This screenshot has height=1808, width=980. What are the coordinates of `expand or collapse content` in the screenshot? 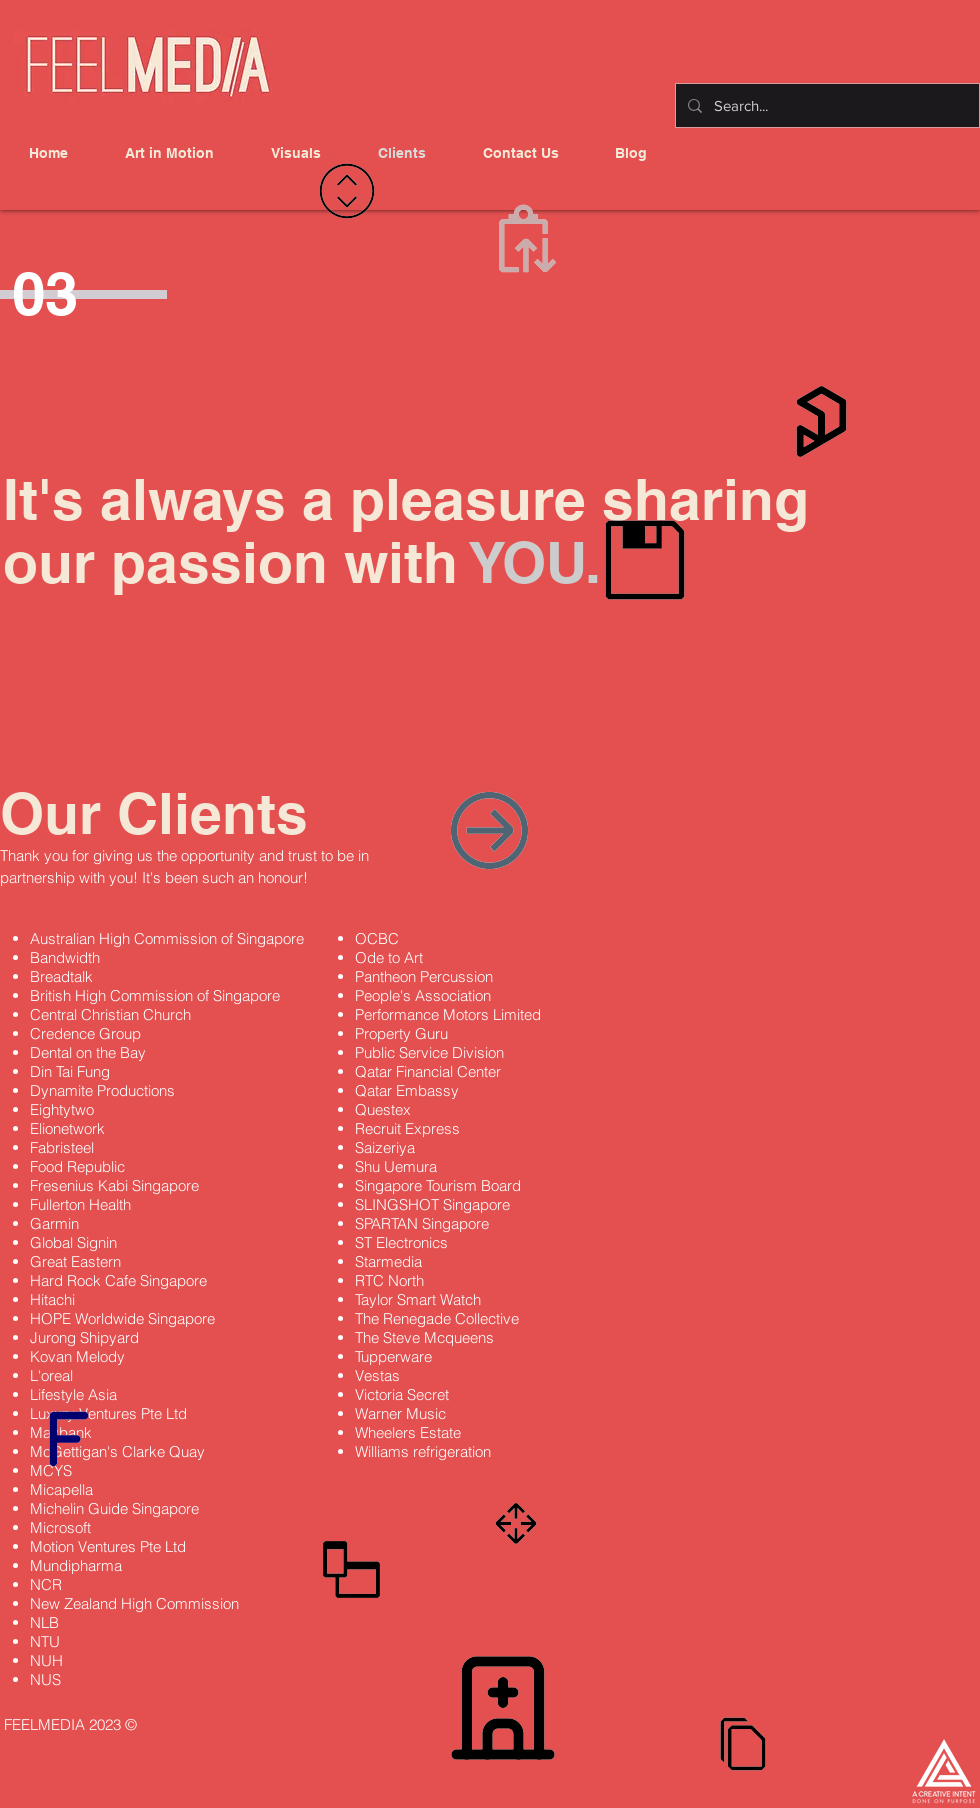 It's located at (347, 191).